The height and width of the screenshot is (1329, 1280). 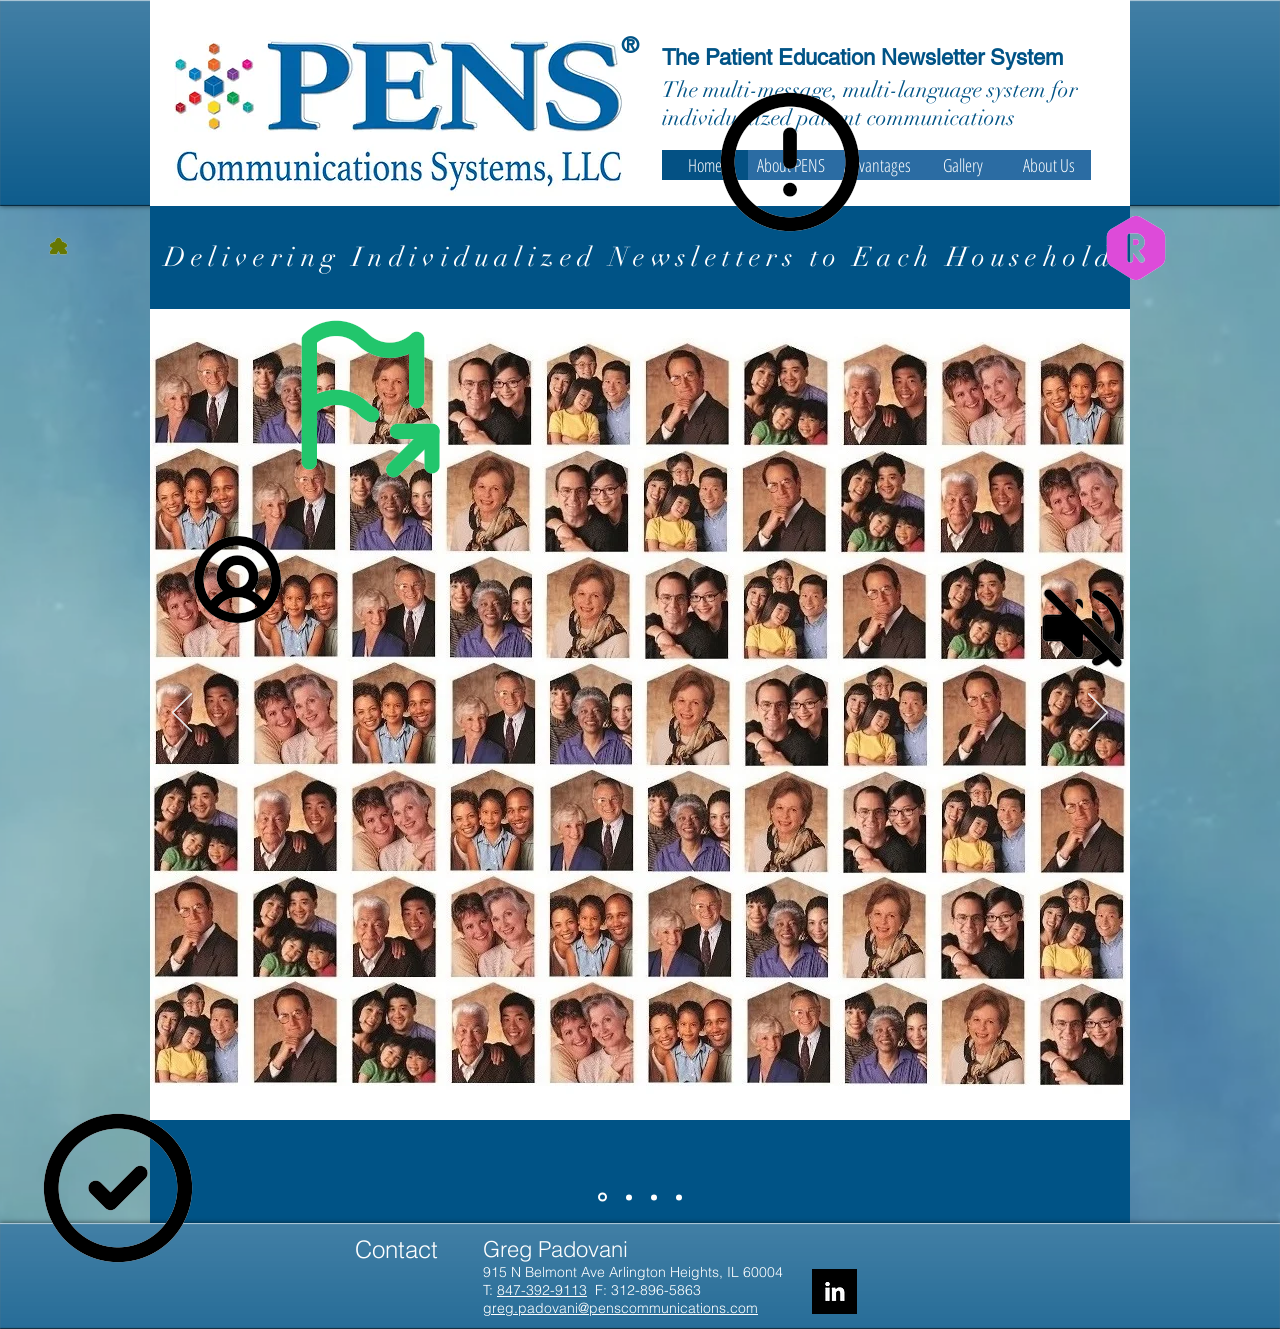 I want to click on access board game or tabletop gaming features, so click(x=58, y=246).